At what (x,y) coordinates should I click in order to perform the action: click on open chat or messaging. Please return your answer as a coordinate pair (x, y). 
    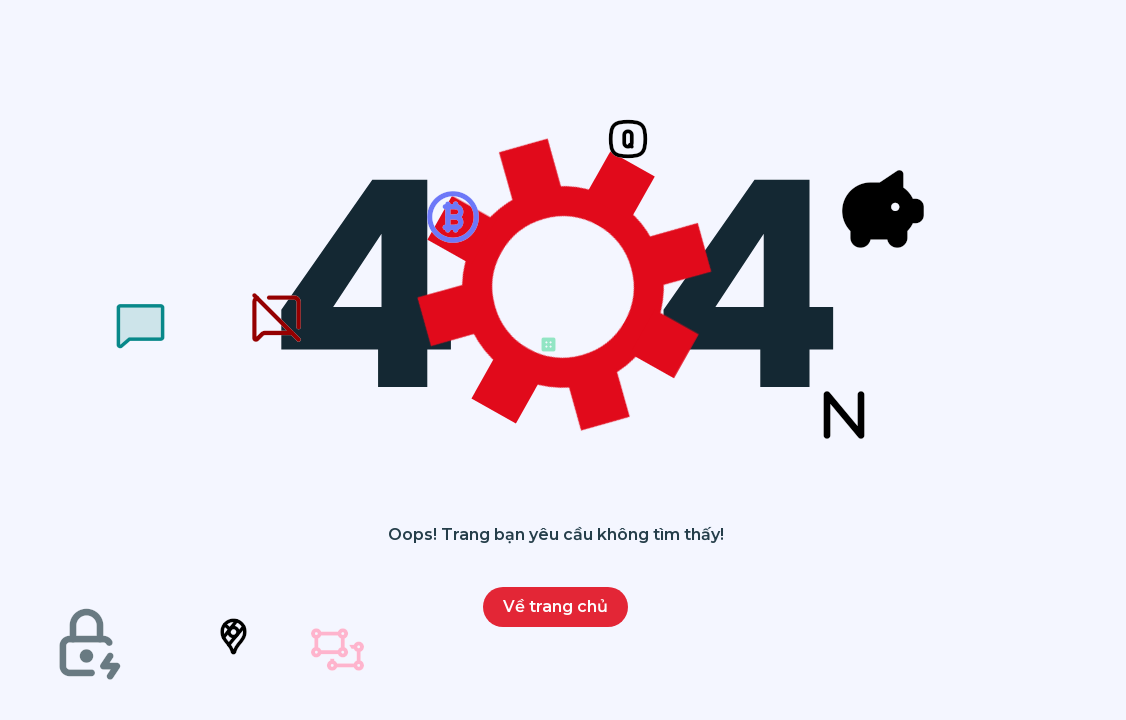
    Looking at the image, I should click on (140, 322).